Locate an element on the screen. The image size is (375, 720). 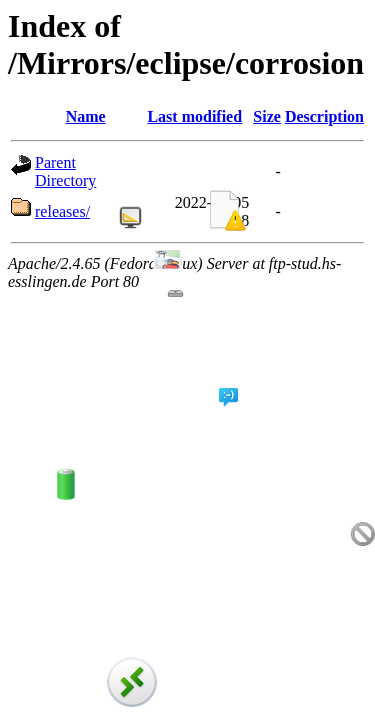
mac mini device in finder sidebar is located at coordinates (175, 293).